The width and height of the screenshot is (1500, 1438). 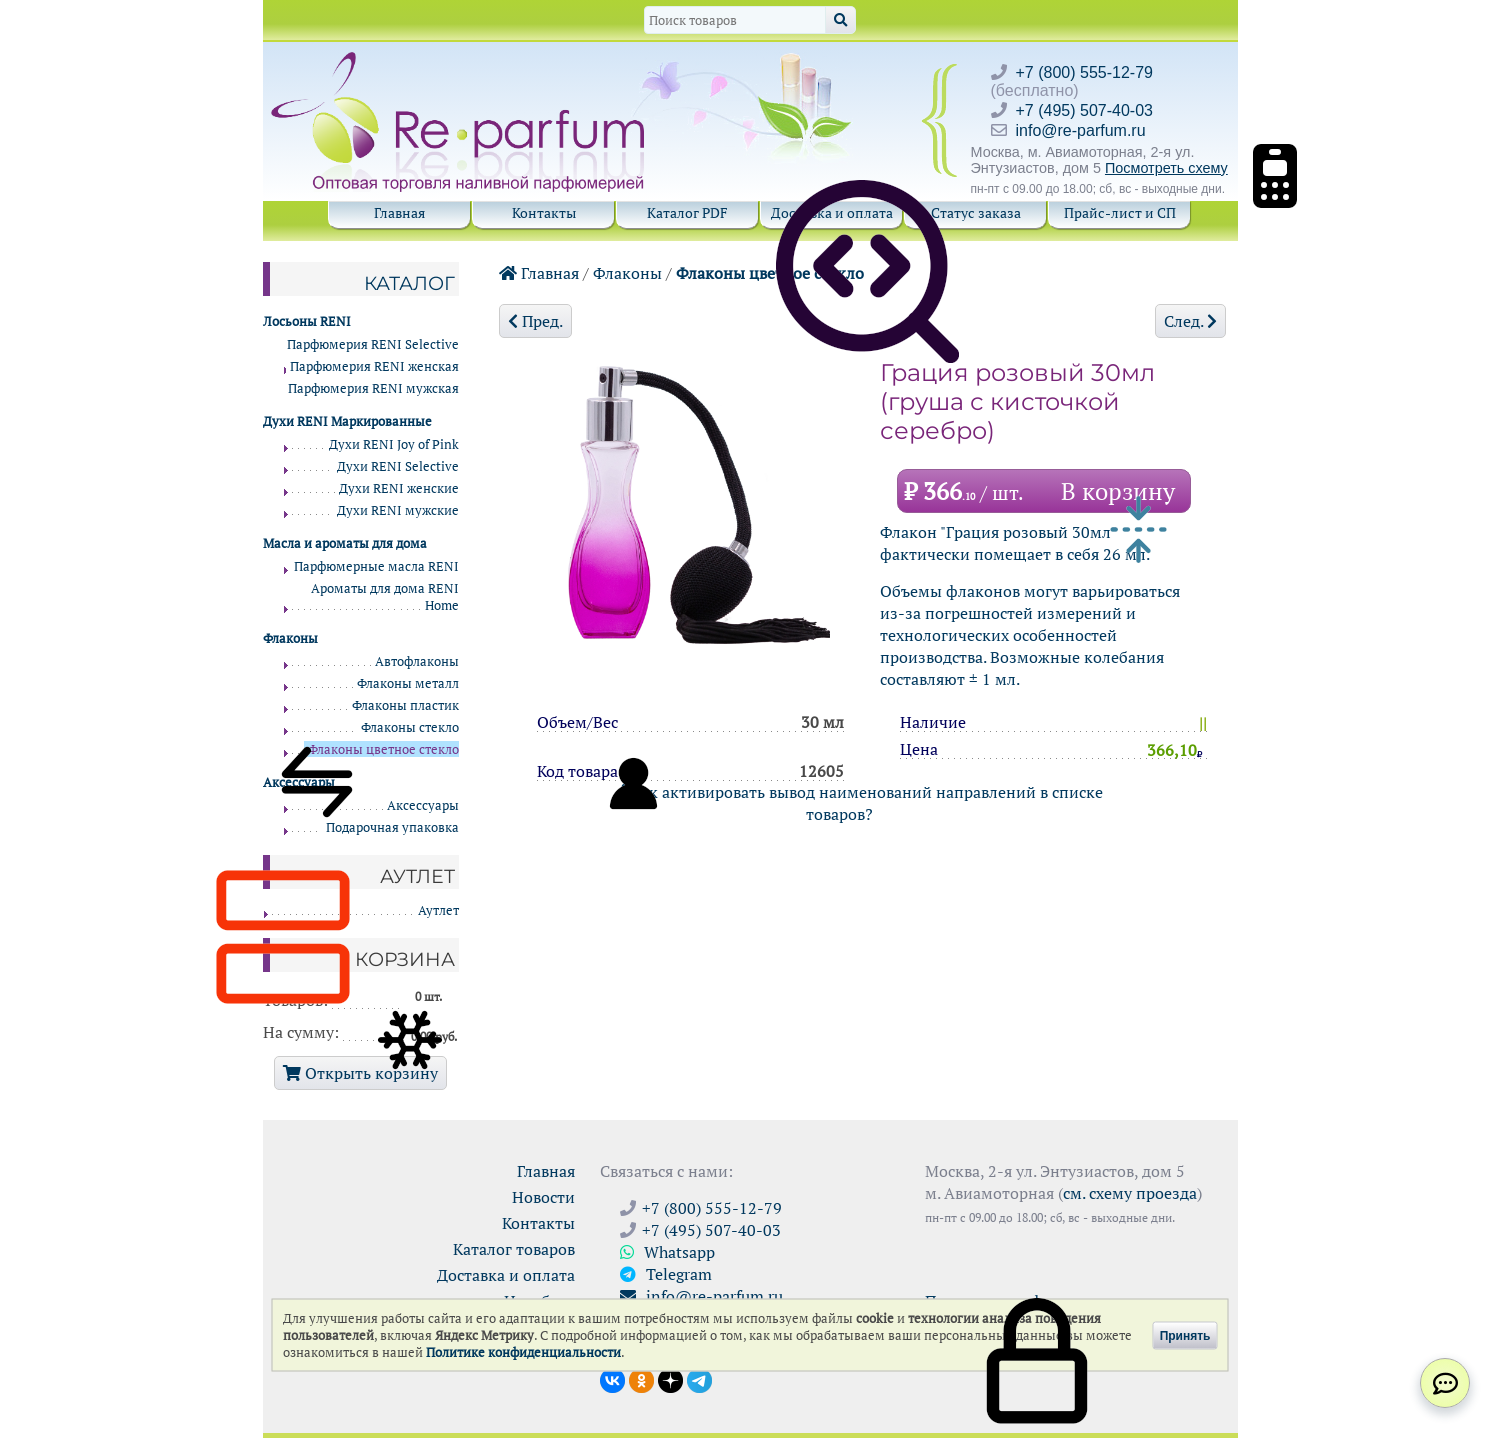 I want to click on activate cooling or air conditioning mode, so click(x=410, y=1040).